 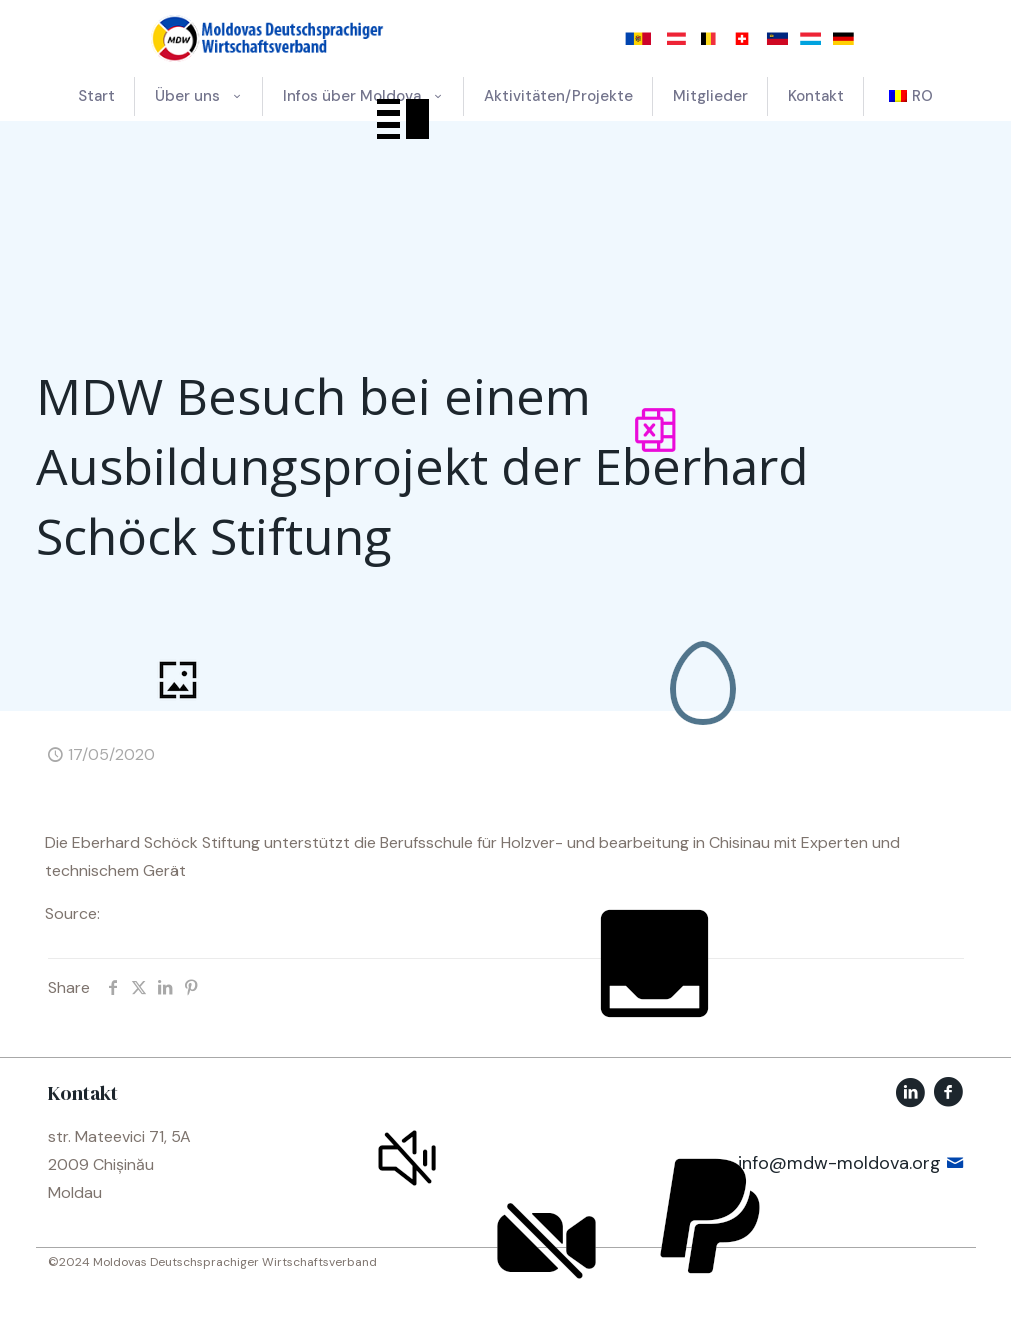 What do you see at coordinates (406, 1158) in the screenshot?
I see `mute audio` at bounding box center [406, 1158].